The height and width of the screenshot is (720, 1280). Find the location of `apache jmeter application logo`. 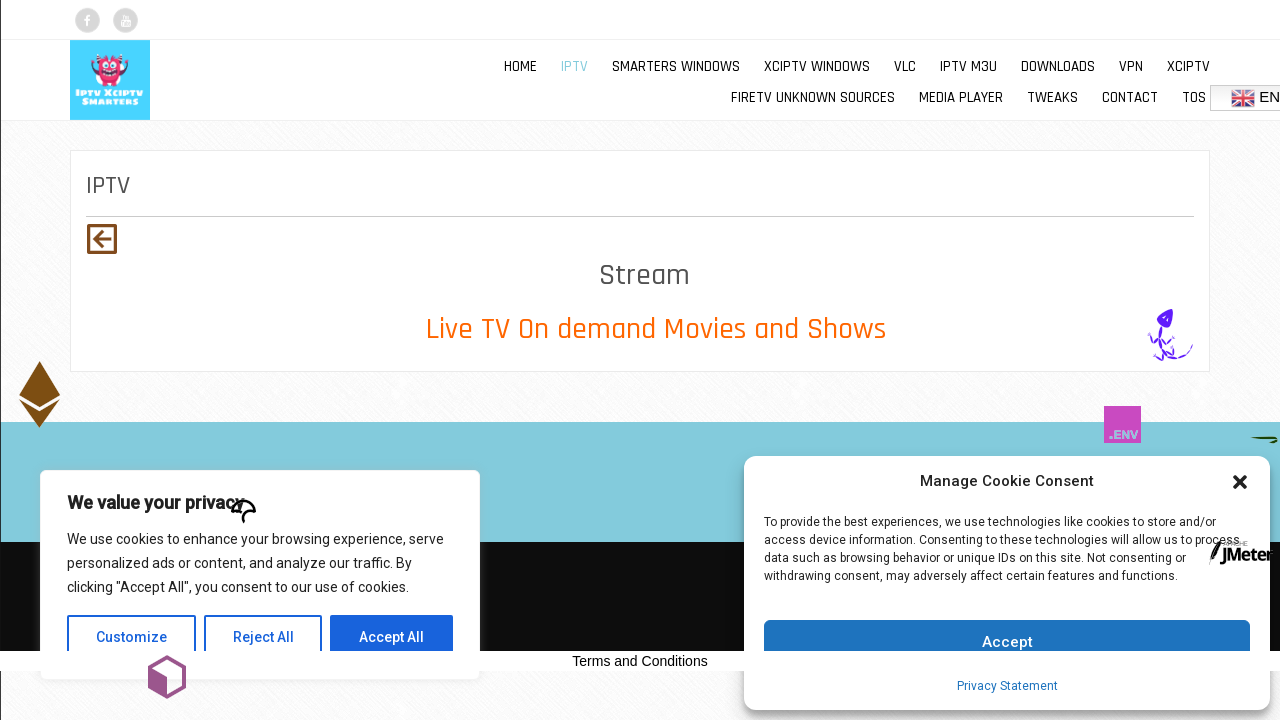

apache jmeter application logo is located at coordinates (1241, 553).